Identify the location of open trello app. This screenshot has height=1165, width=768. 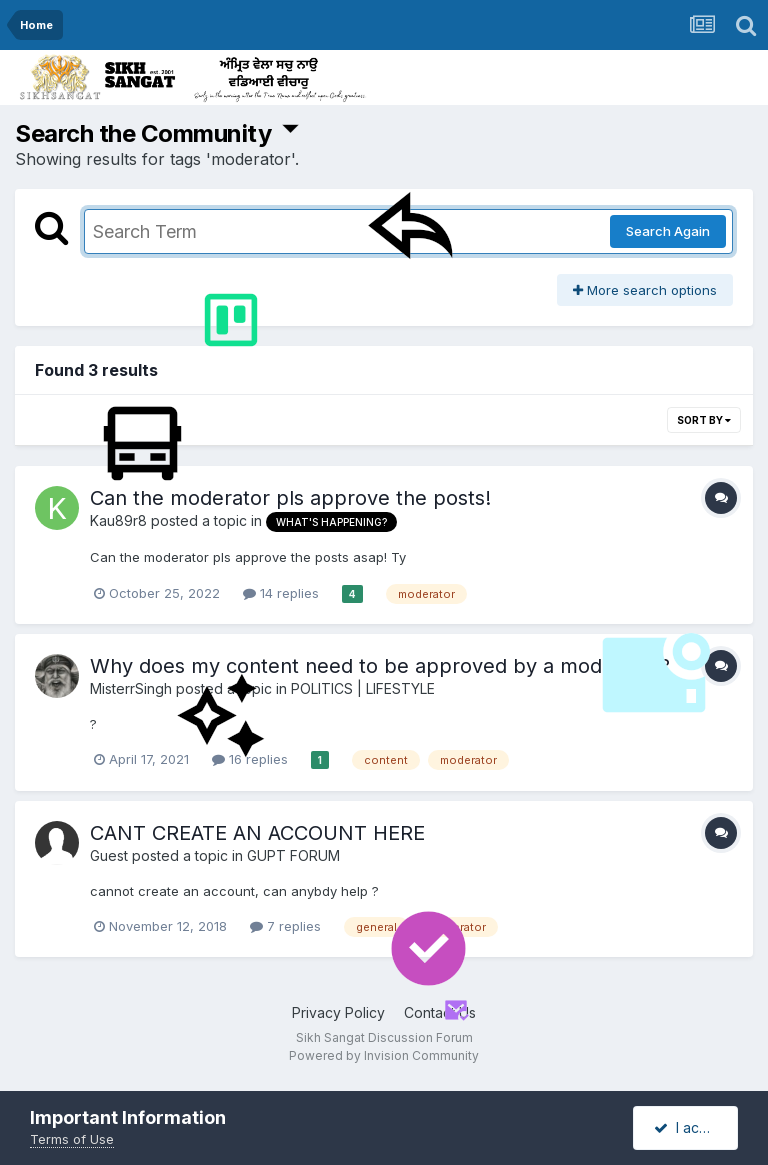
(231, 320).